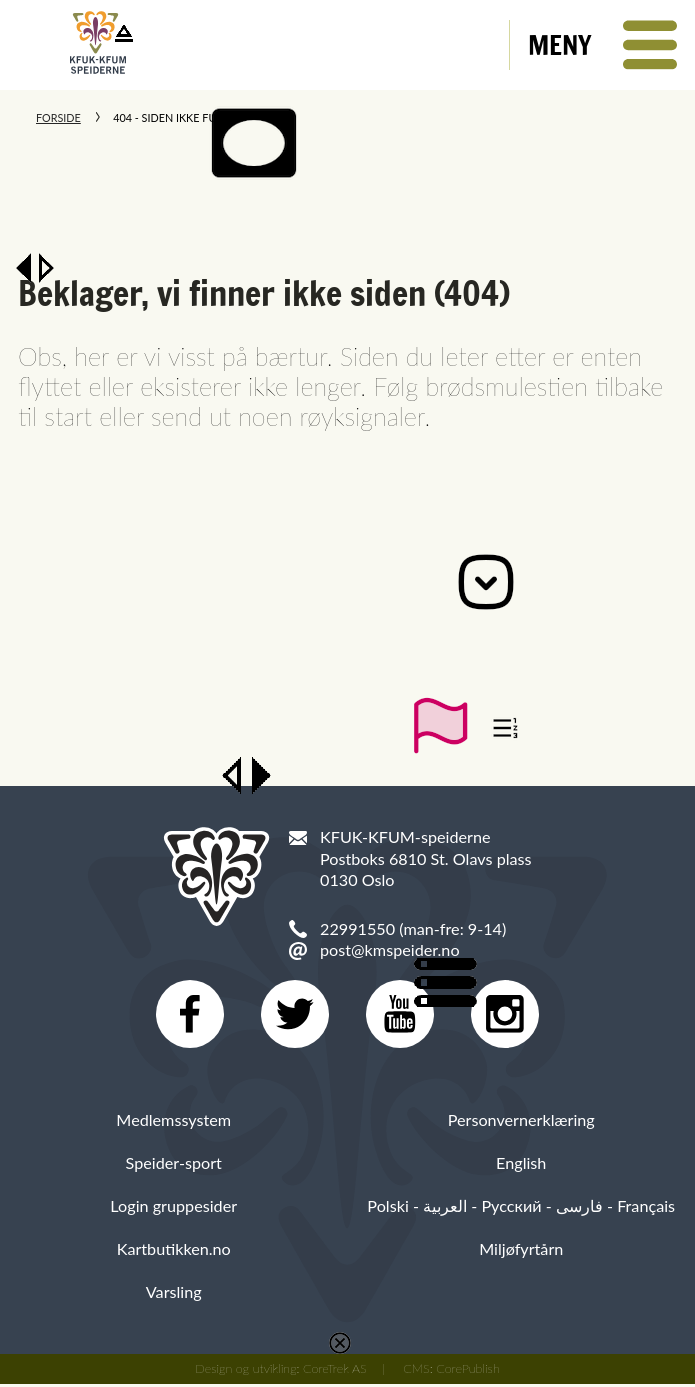  Describe the element at coordinates (35, 268) in the screenshot. I see `switch to the right panel or view` at that location.